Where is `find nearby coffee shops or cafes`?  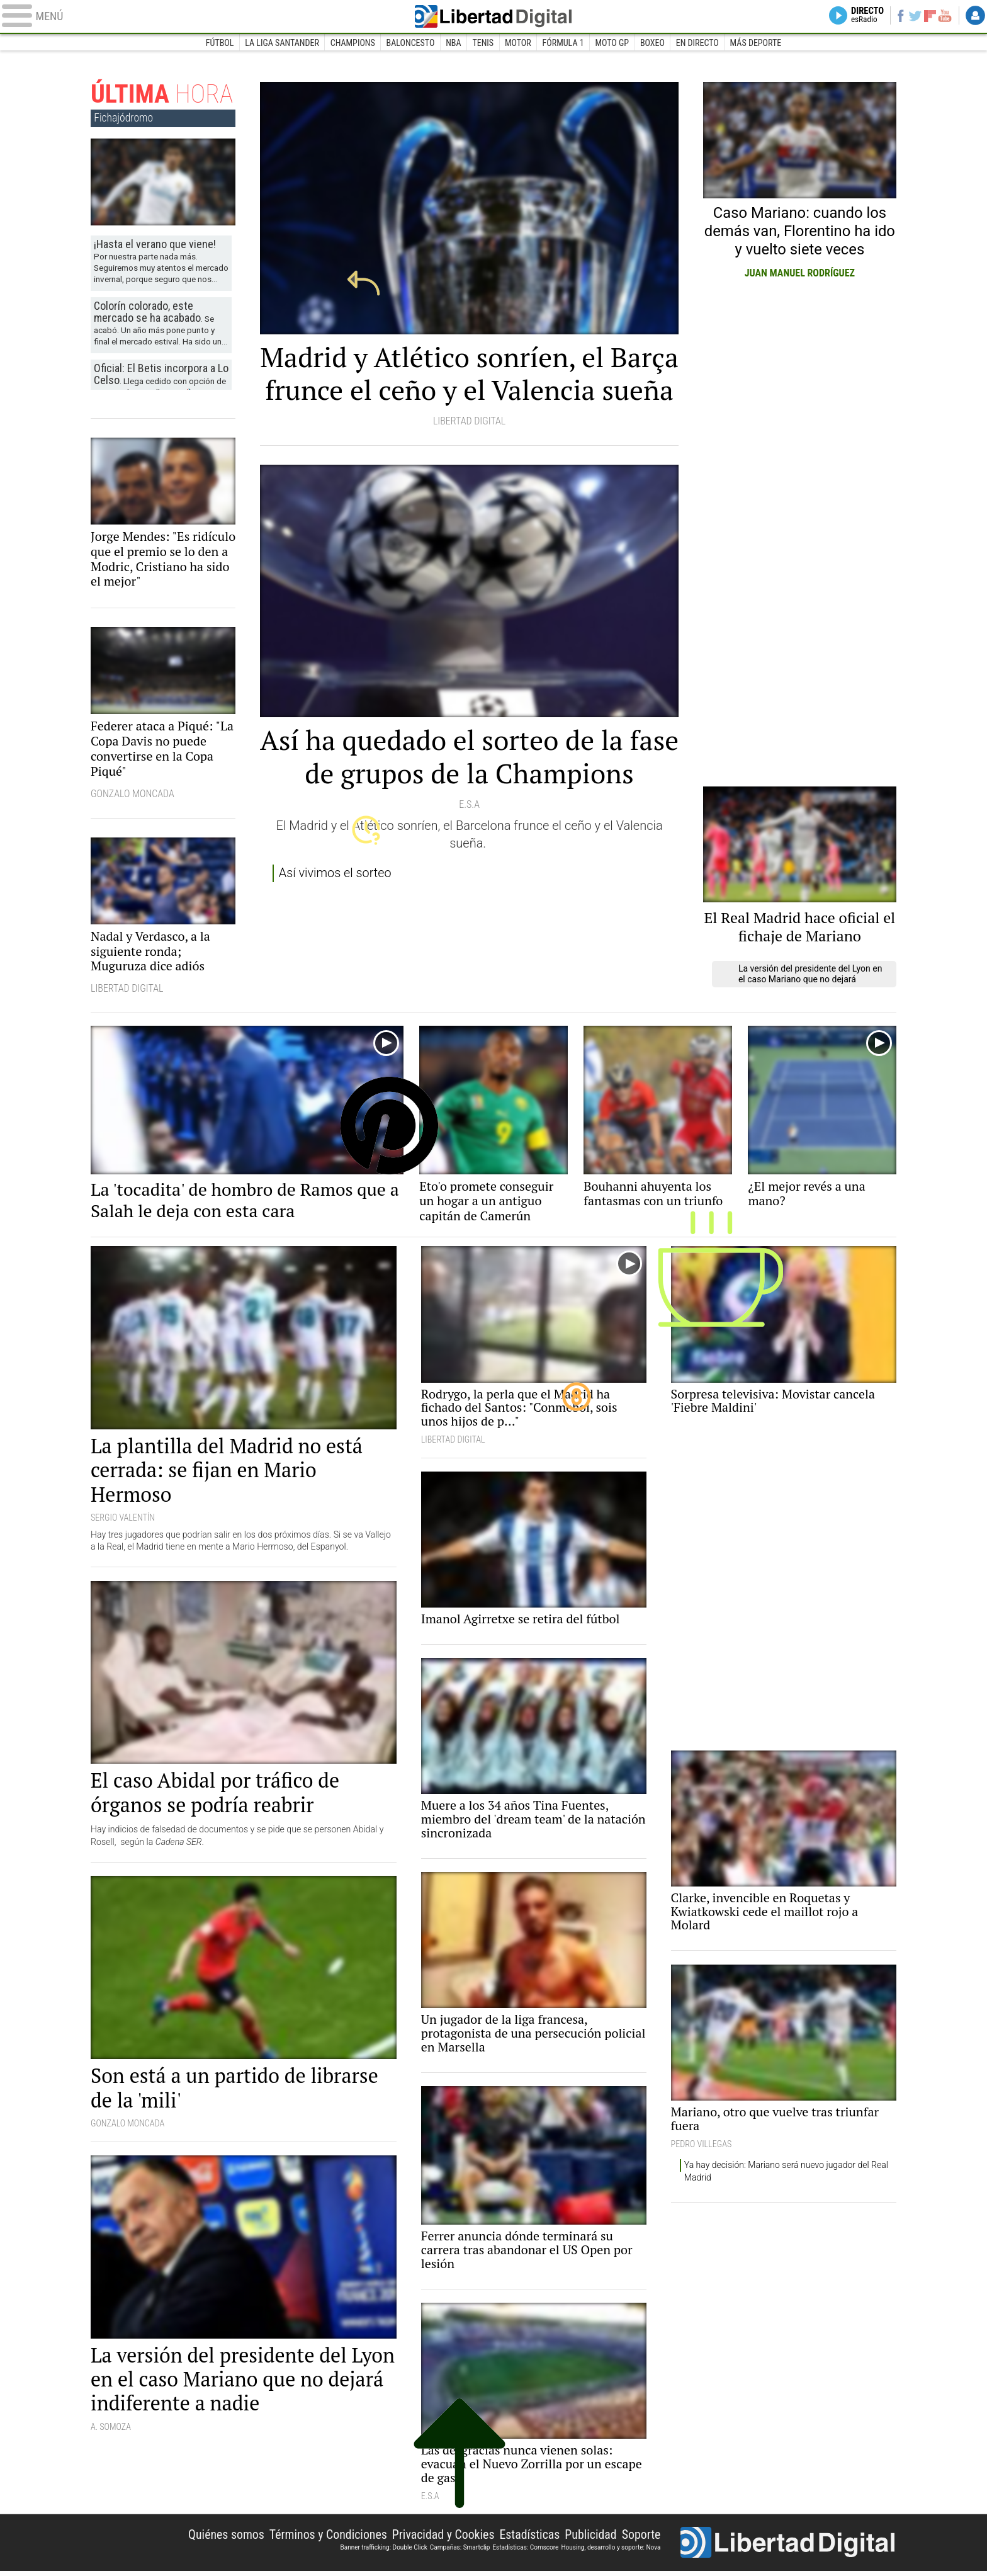 find nearby coffee shops or cafes is located at coordinates (716, 1273).